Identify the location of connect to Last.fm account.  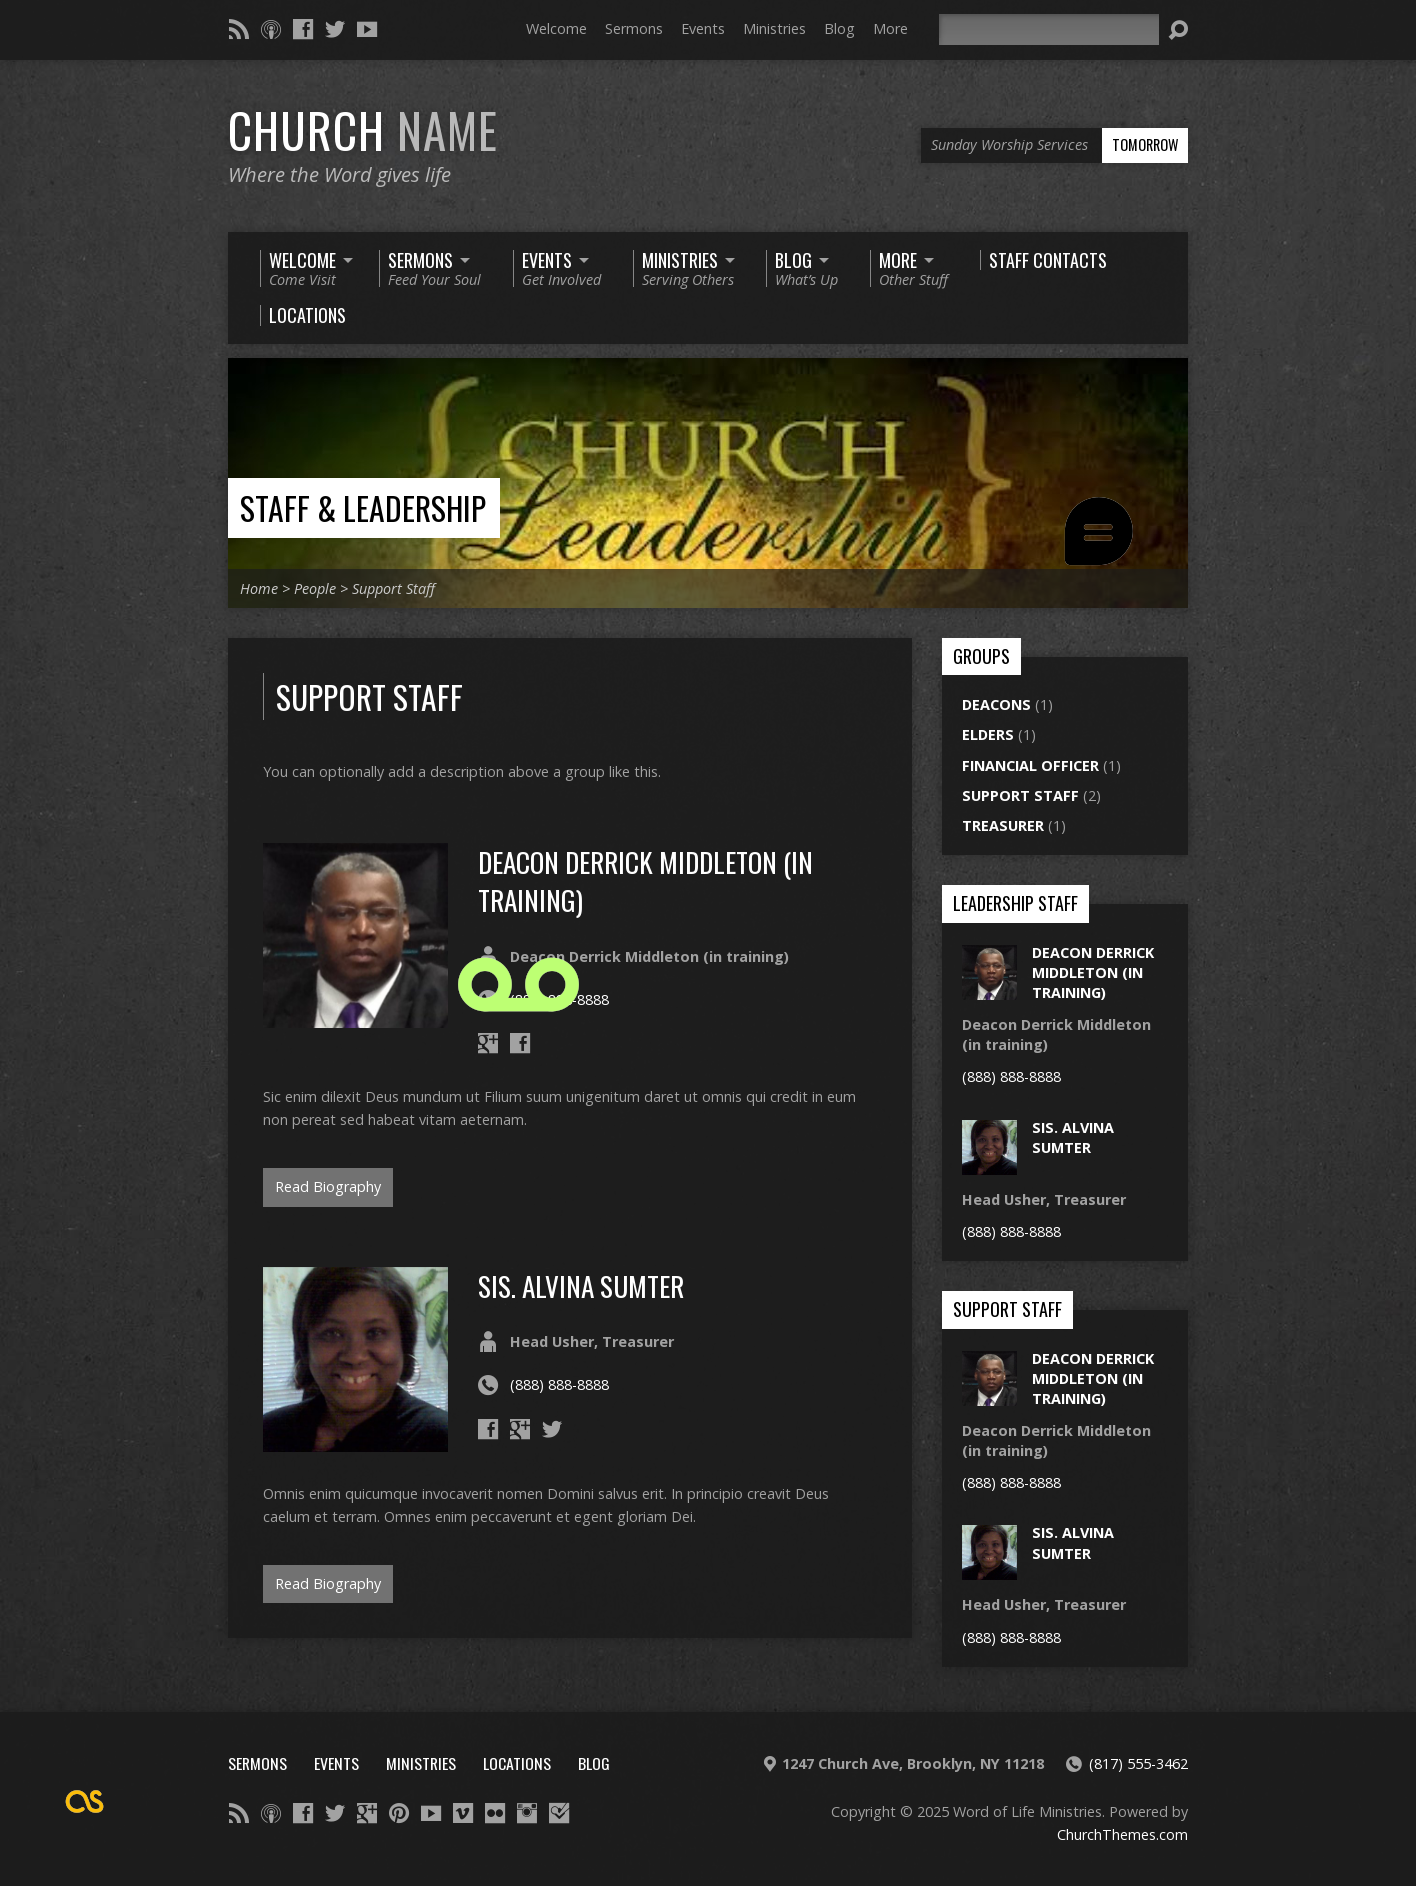
(84, 1801).